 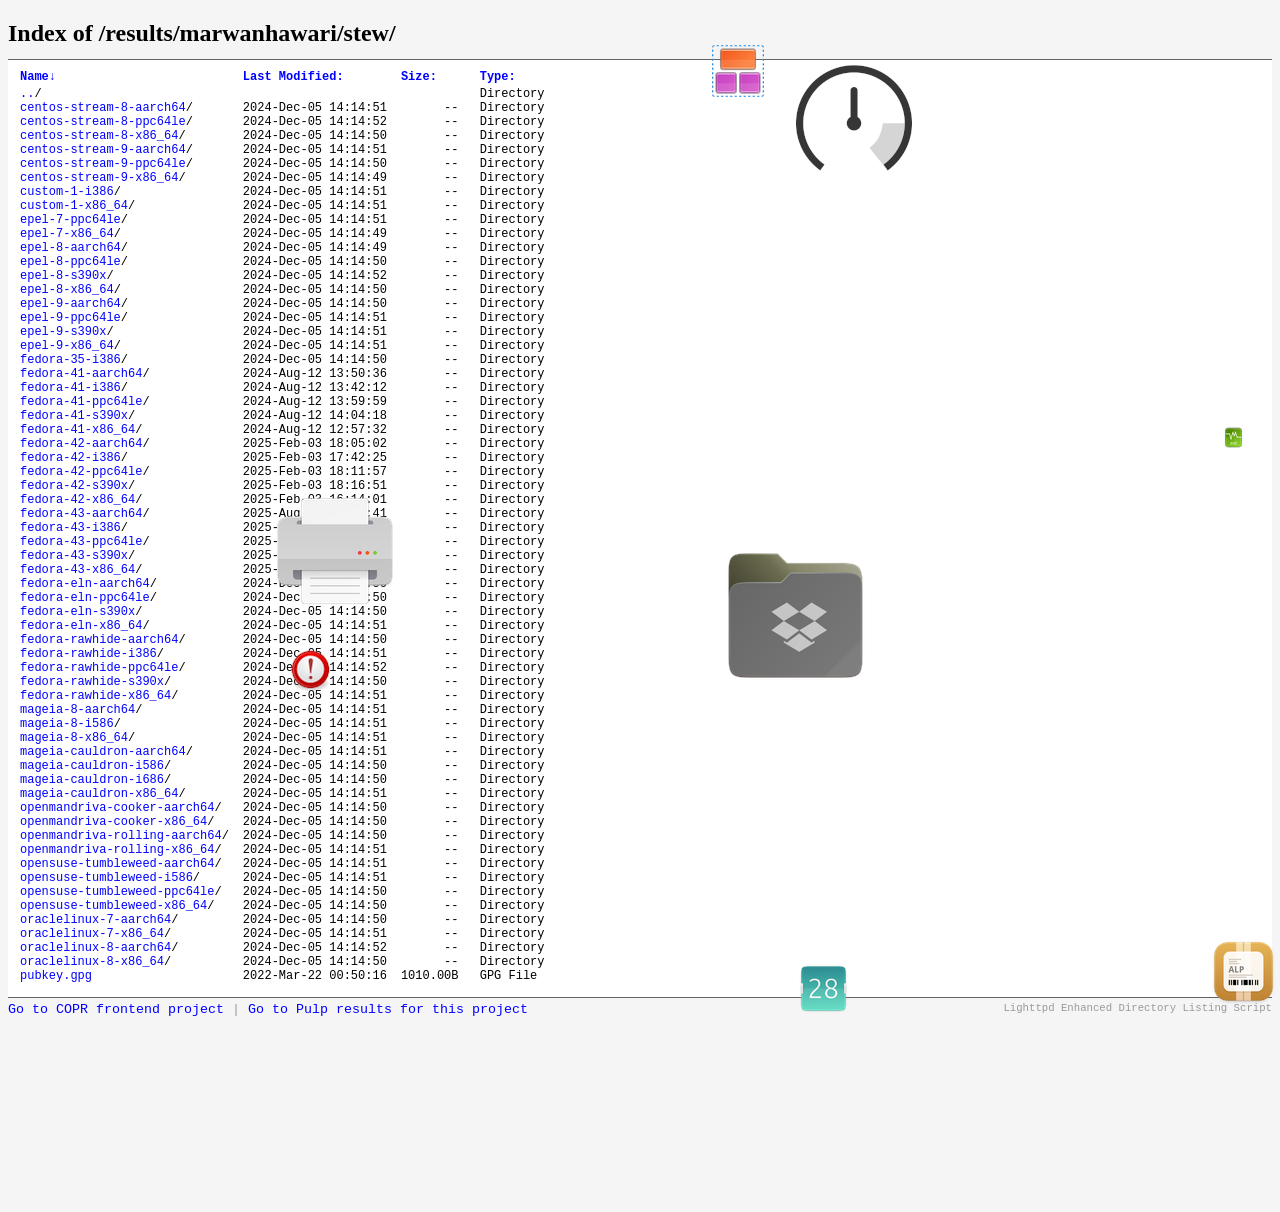 I want to click on open the calendar app, so click(x=823, y=988).